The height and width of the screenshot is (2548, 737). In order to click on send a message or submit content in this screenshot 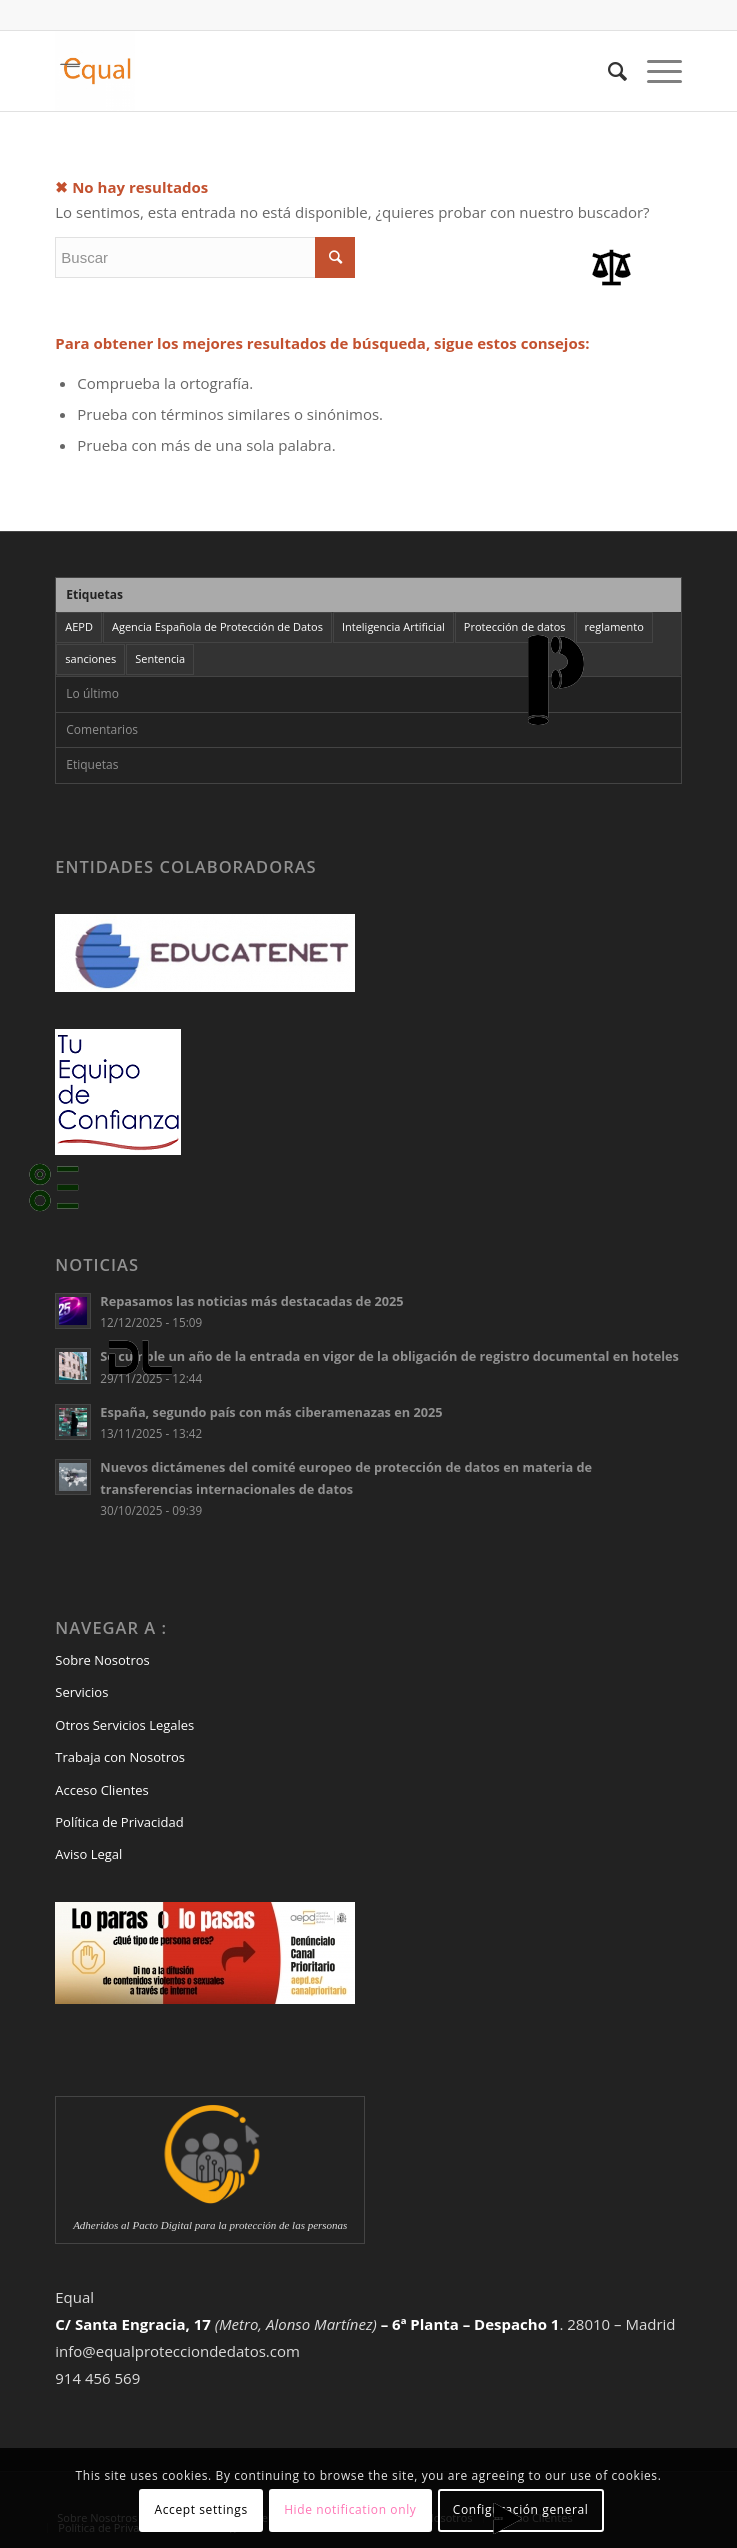, I will do `click(506, 2518)`.